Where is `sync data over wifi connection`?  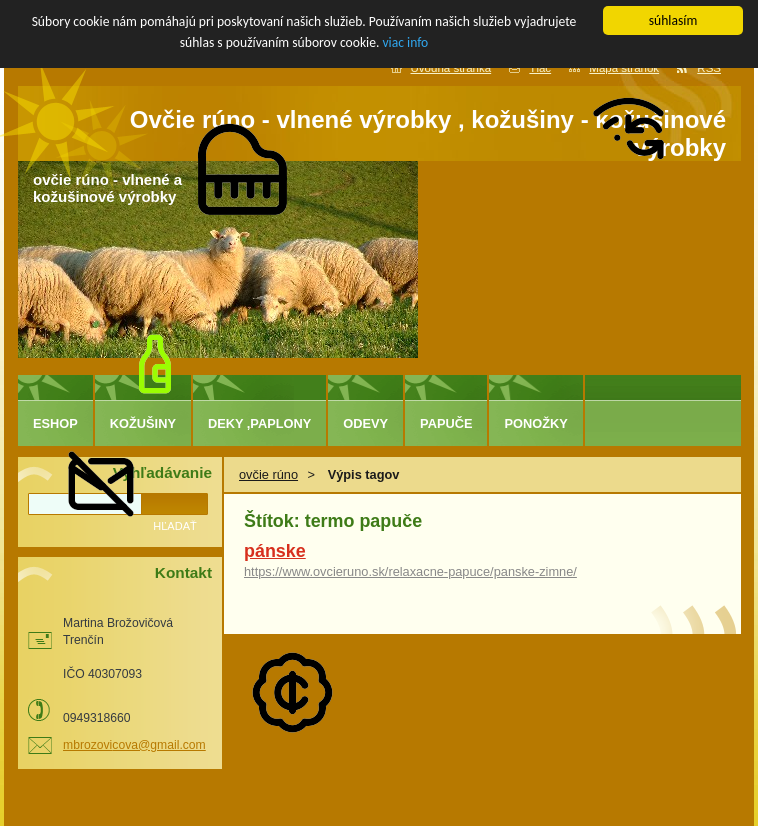 sync data over wifi connection is located at coordinates (628, 123).